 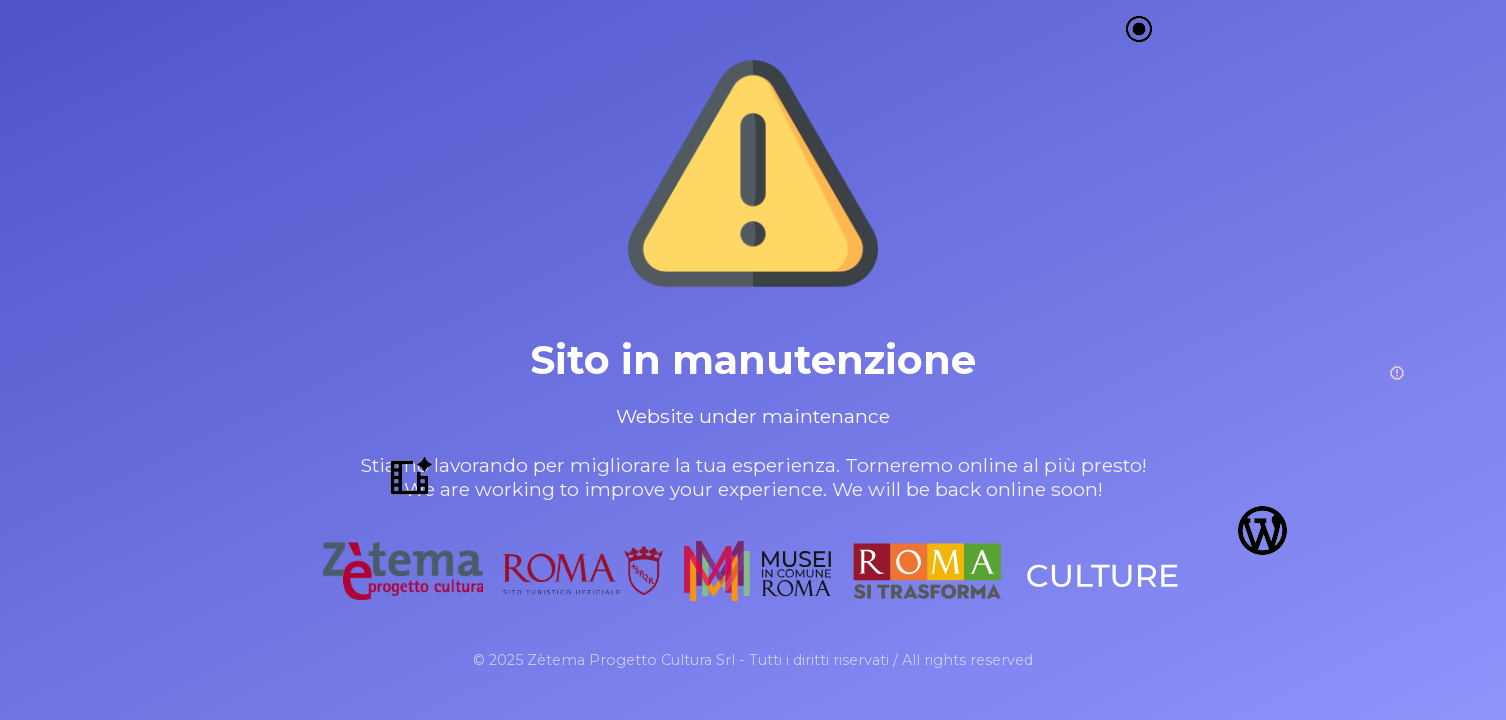 I want to click on indicates spam or junk content warning, so click(x=1397, y=373).